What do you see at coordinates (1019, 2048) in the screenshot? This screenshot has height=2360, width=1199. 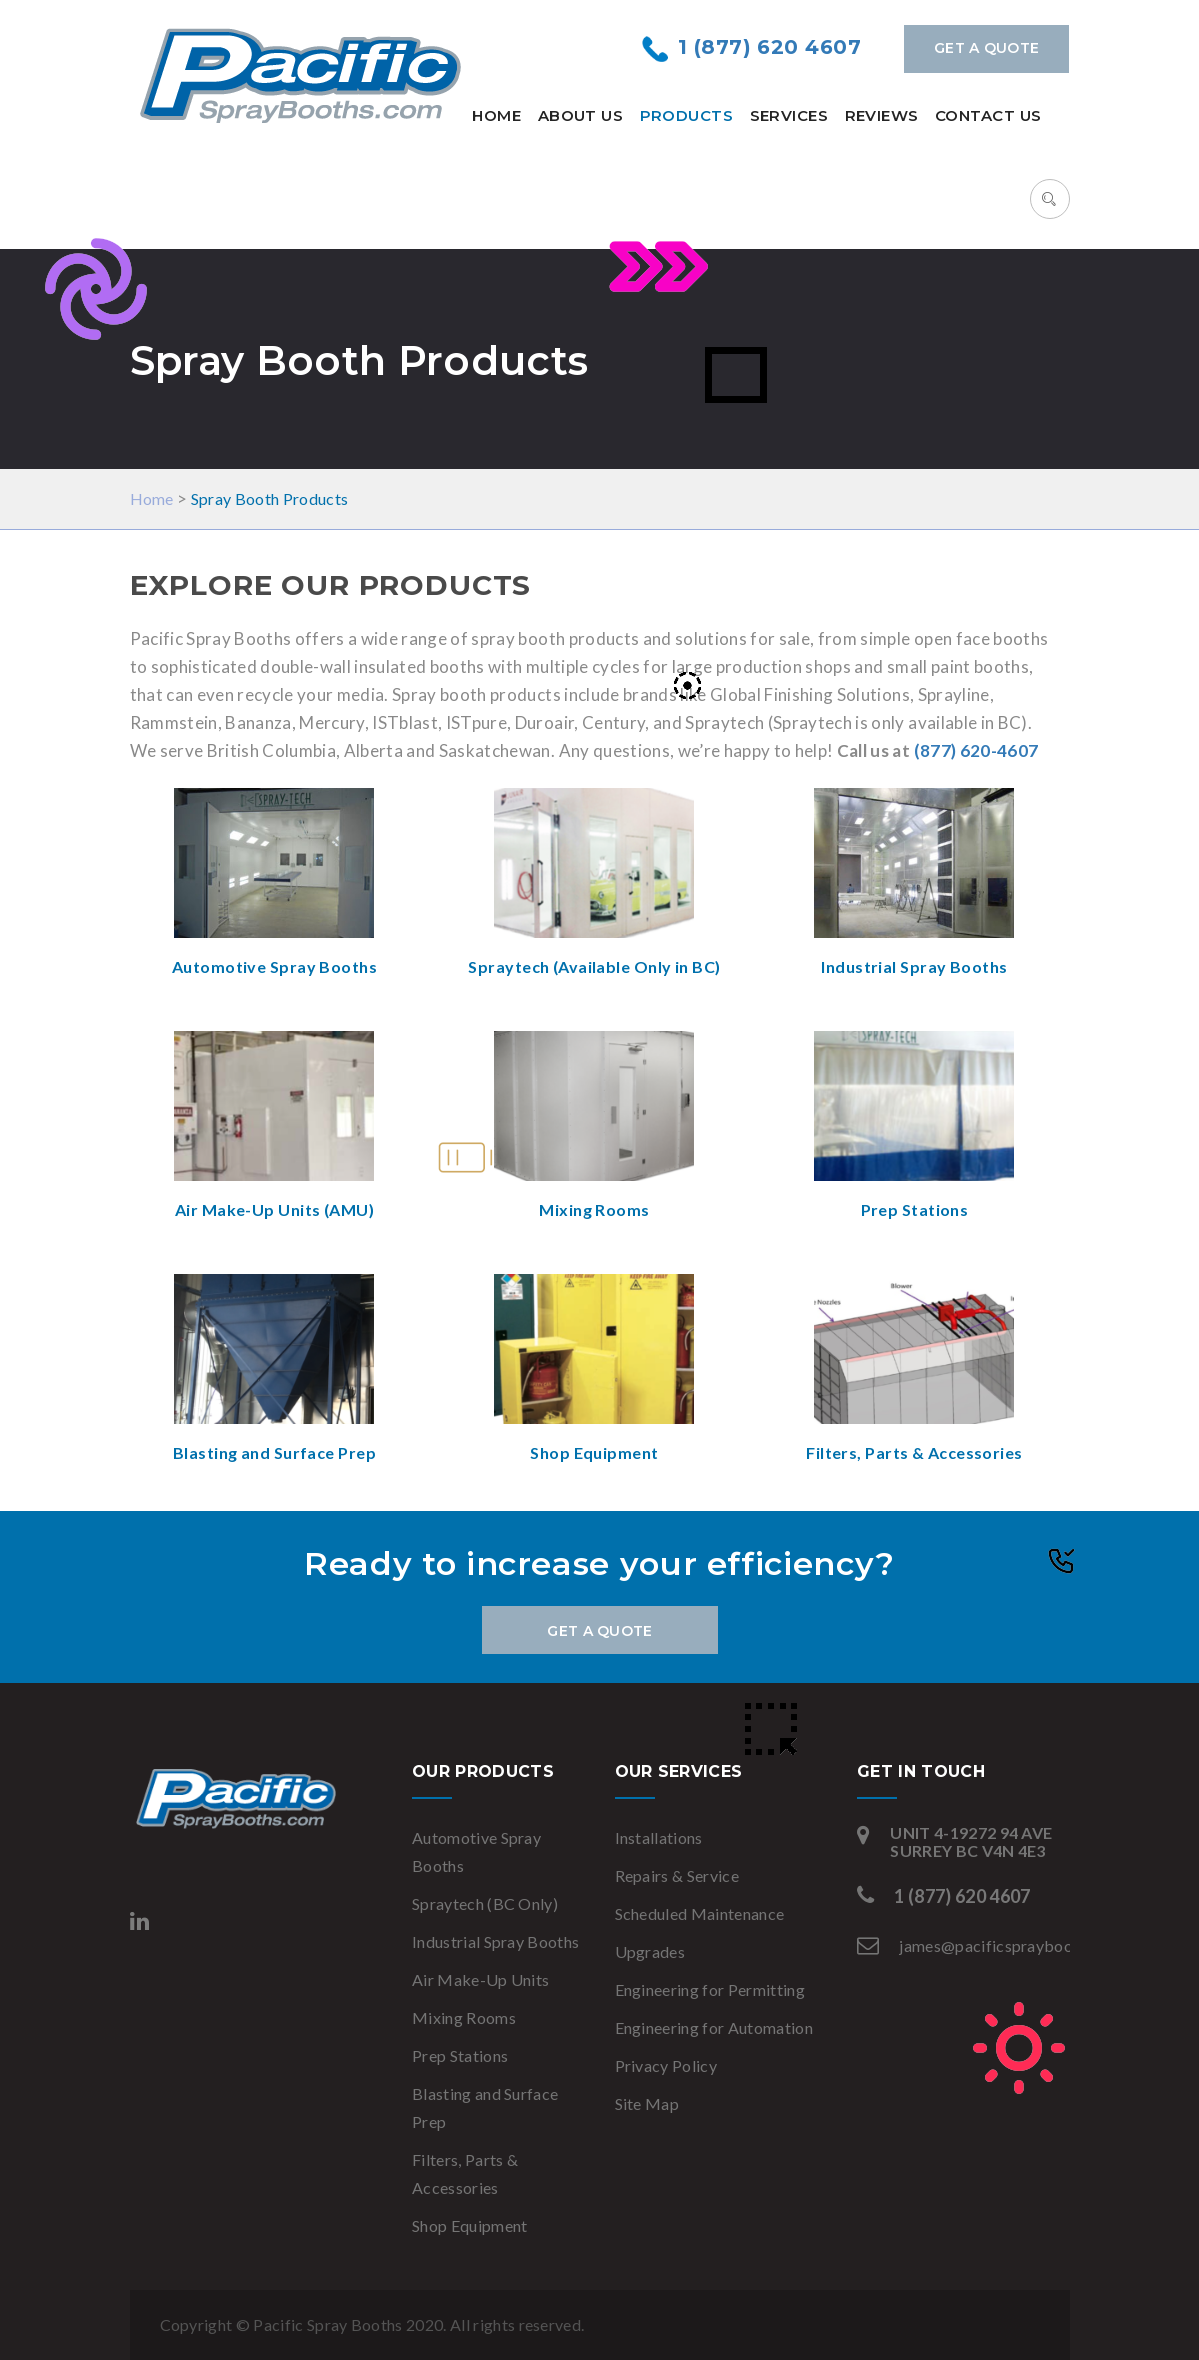 I see `switch to light mode` at bounding box center [1019, 2048].